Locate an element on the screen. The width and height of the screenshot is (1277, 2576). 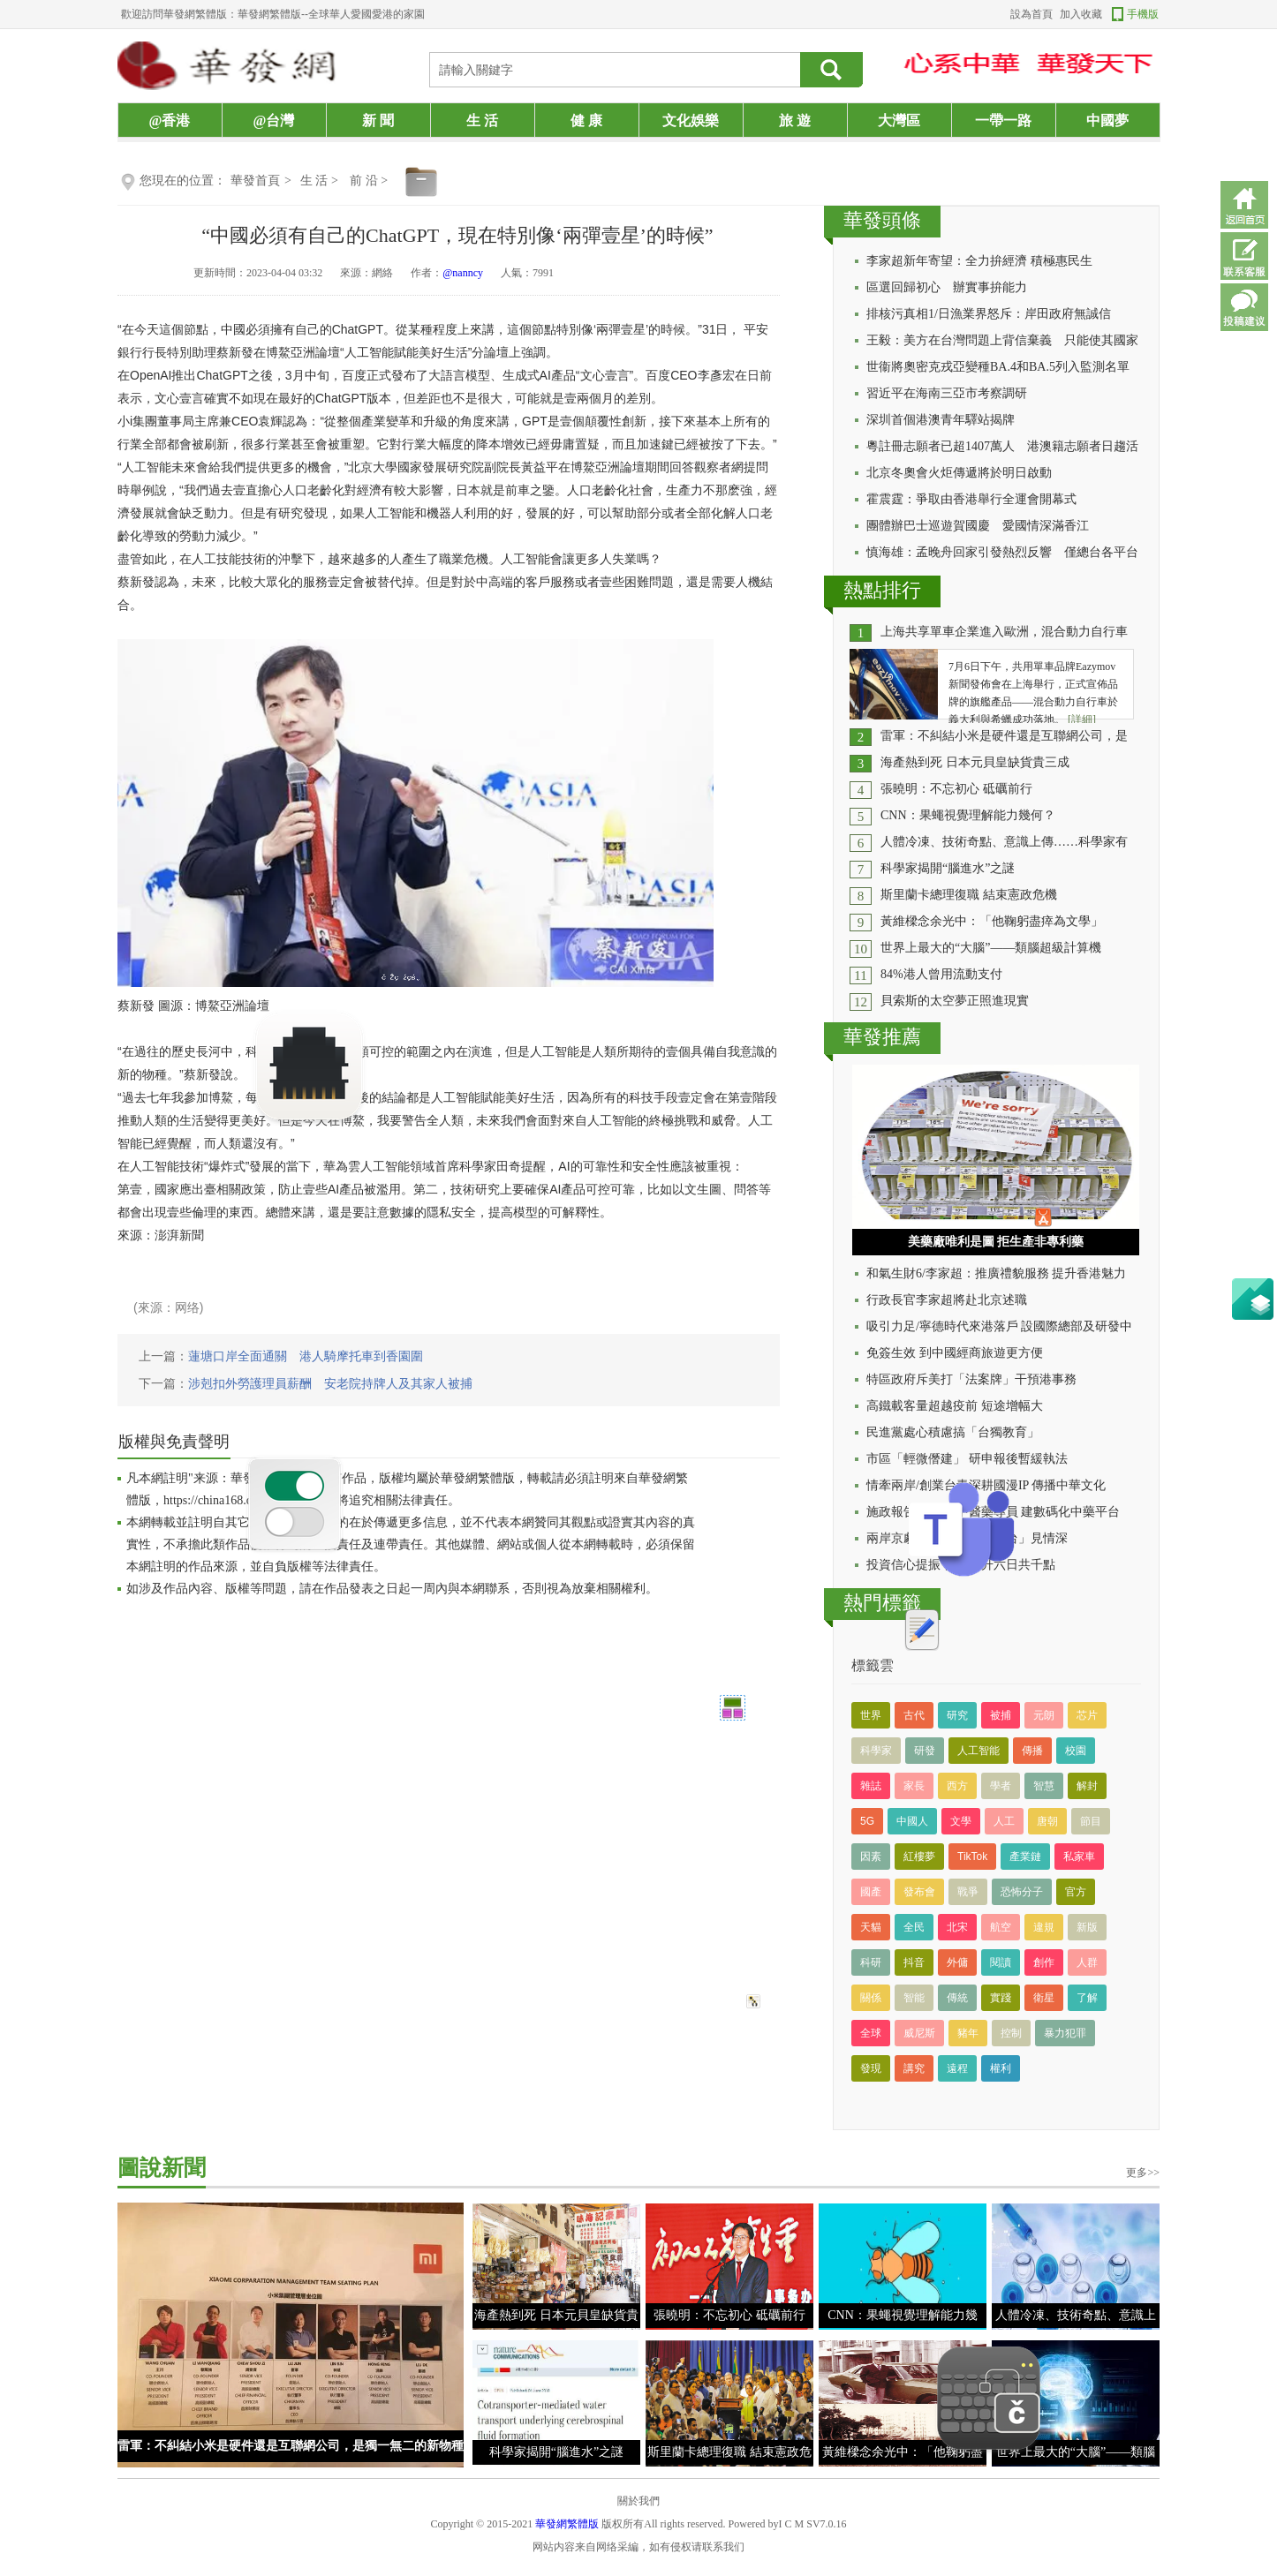
open workbooks app for data visualization is located at coordinates (1252, 1299).